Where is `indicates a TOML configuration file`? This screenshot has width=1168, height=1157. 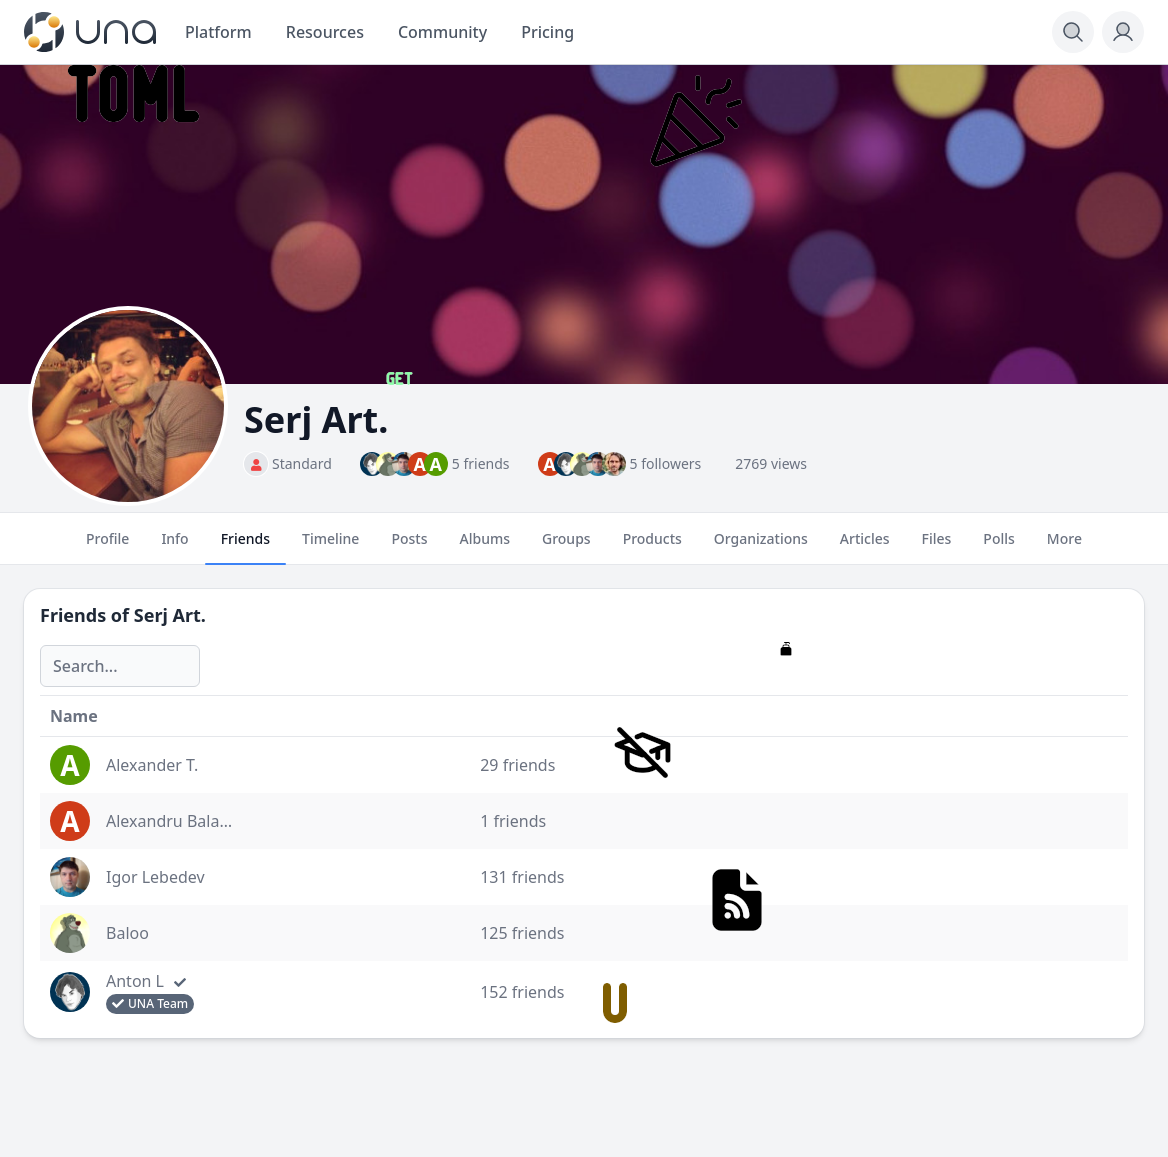
indicates a TOML configuration file is located at coordinates (133, 93).